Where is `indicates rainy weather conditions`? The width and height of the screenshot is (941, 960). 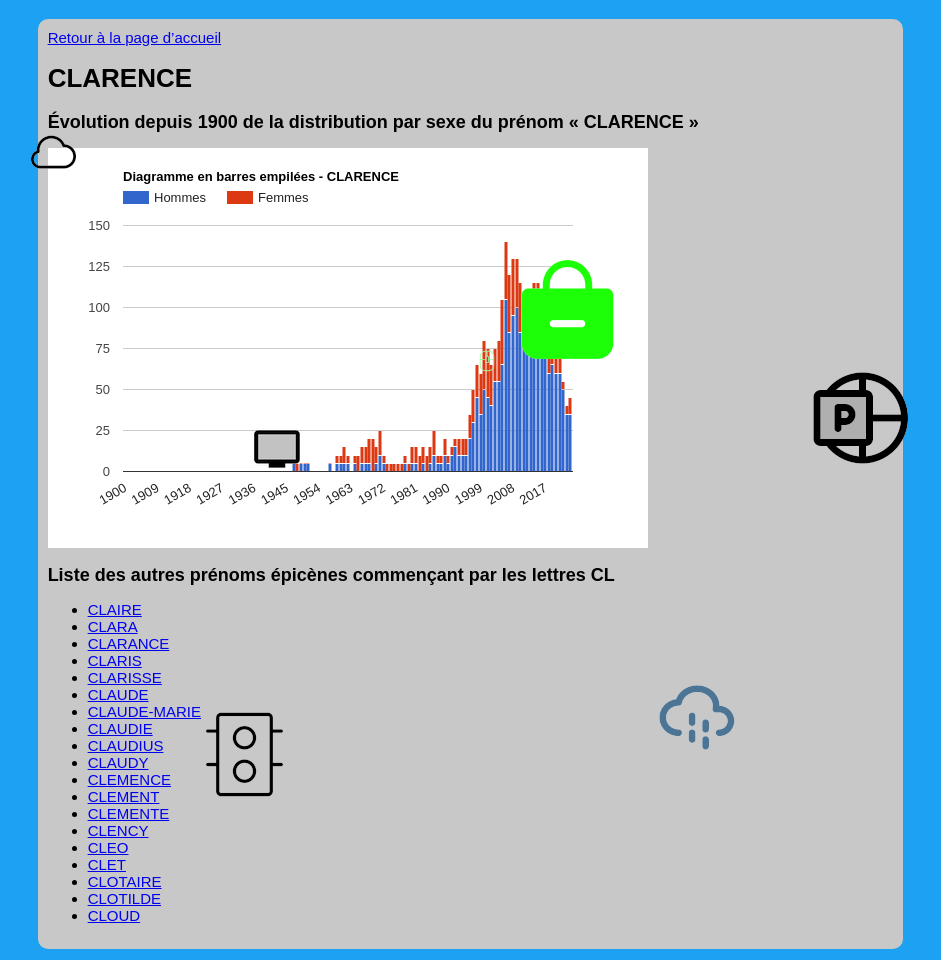
indicates rainy weather conditions is located at coordinates (695, 712).